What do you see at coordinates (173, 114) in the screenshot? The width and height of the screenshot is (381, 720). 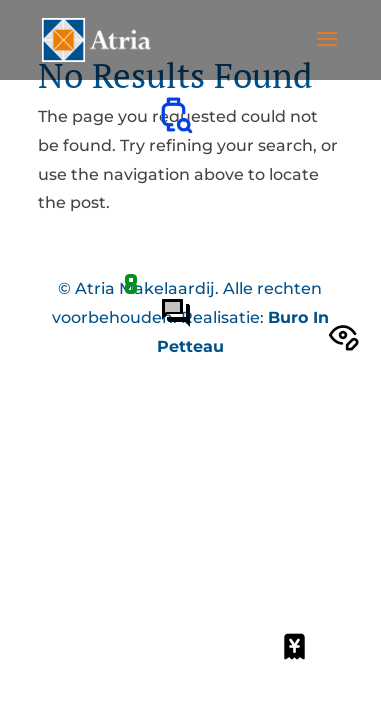 I see `search for a connected smartwatch` at bounding box center [173, 114].